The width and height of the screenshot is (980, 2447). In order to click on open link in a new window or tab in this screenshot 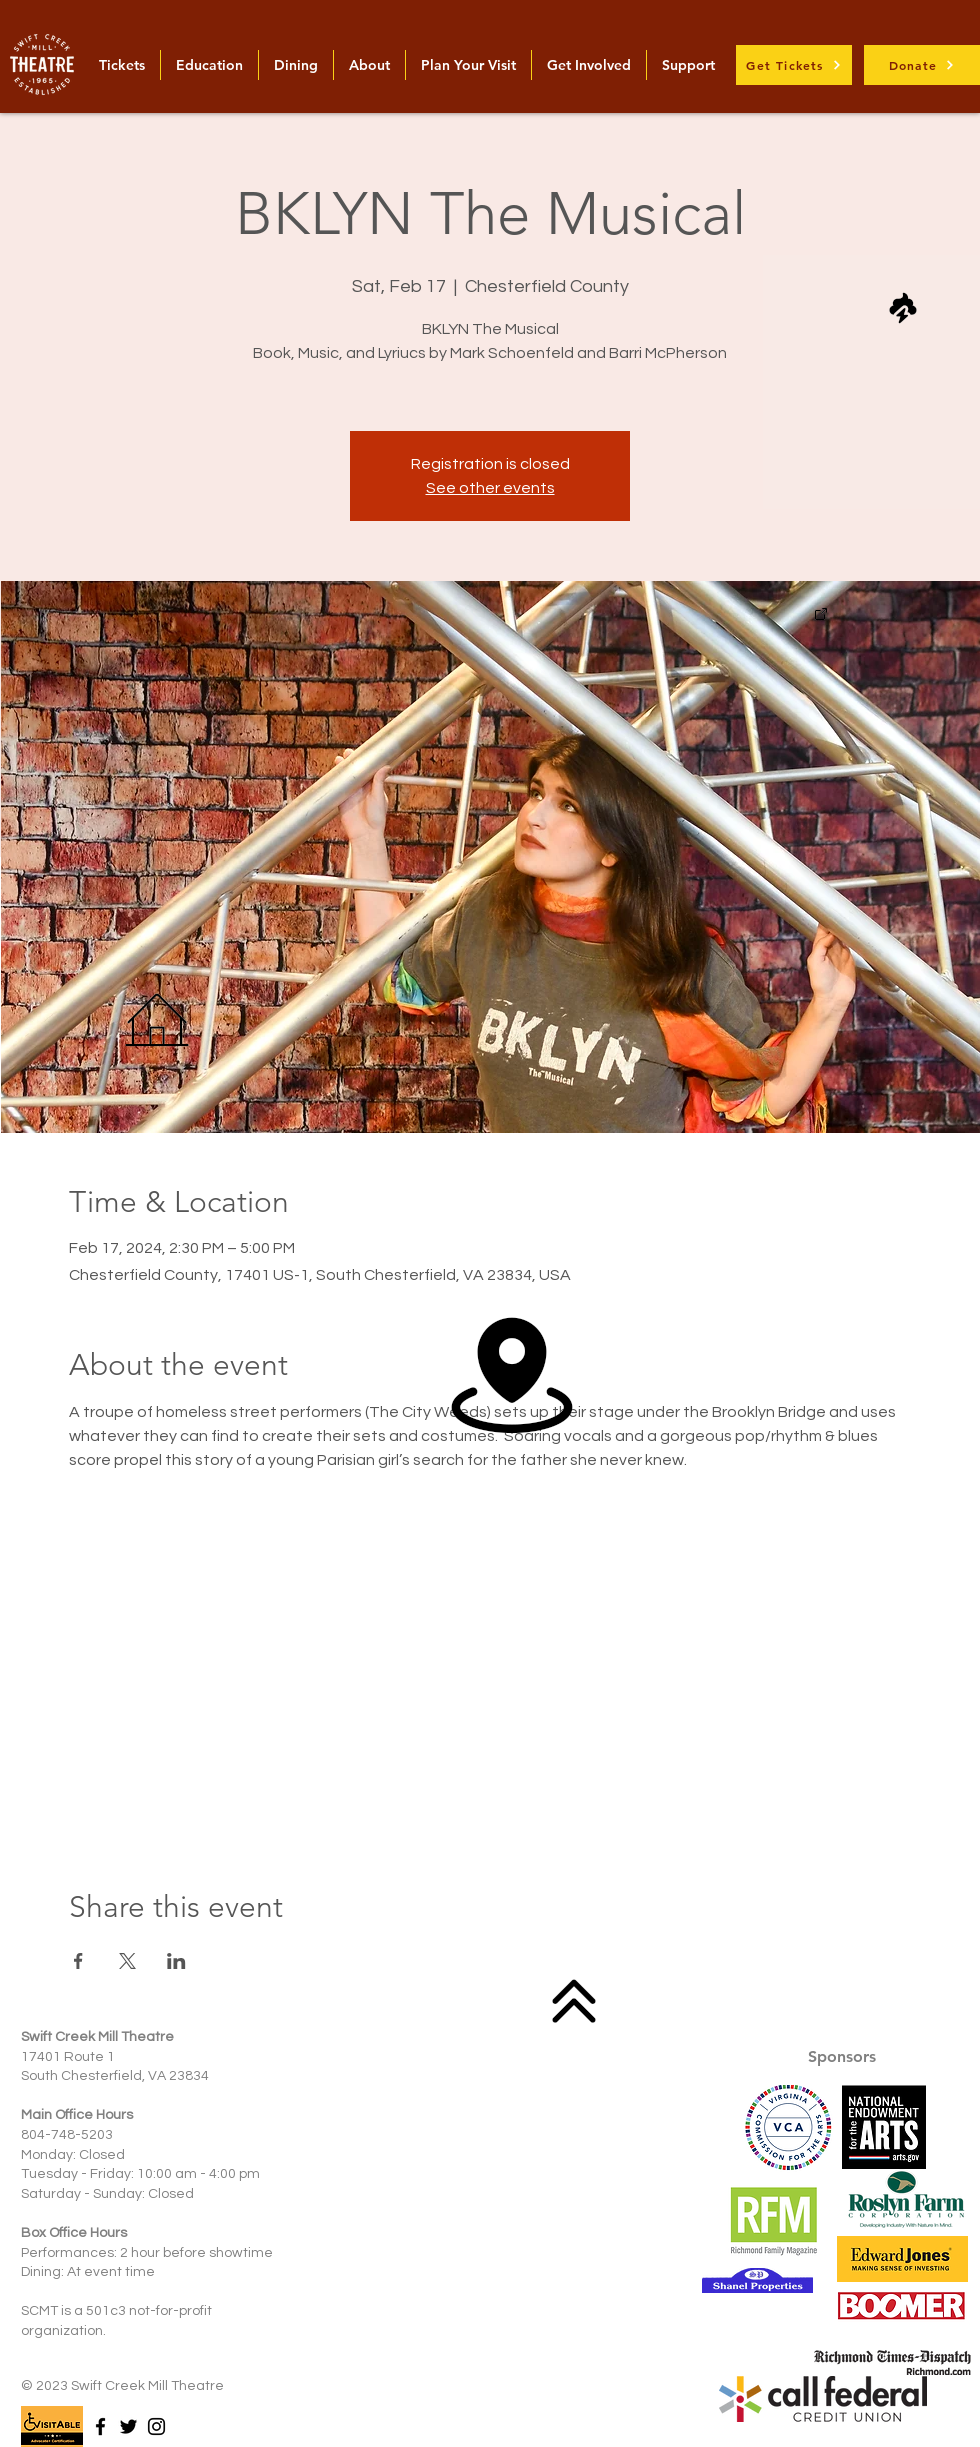, I will do `click(821, 614)`.